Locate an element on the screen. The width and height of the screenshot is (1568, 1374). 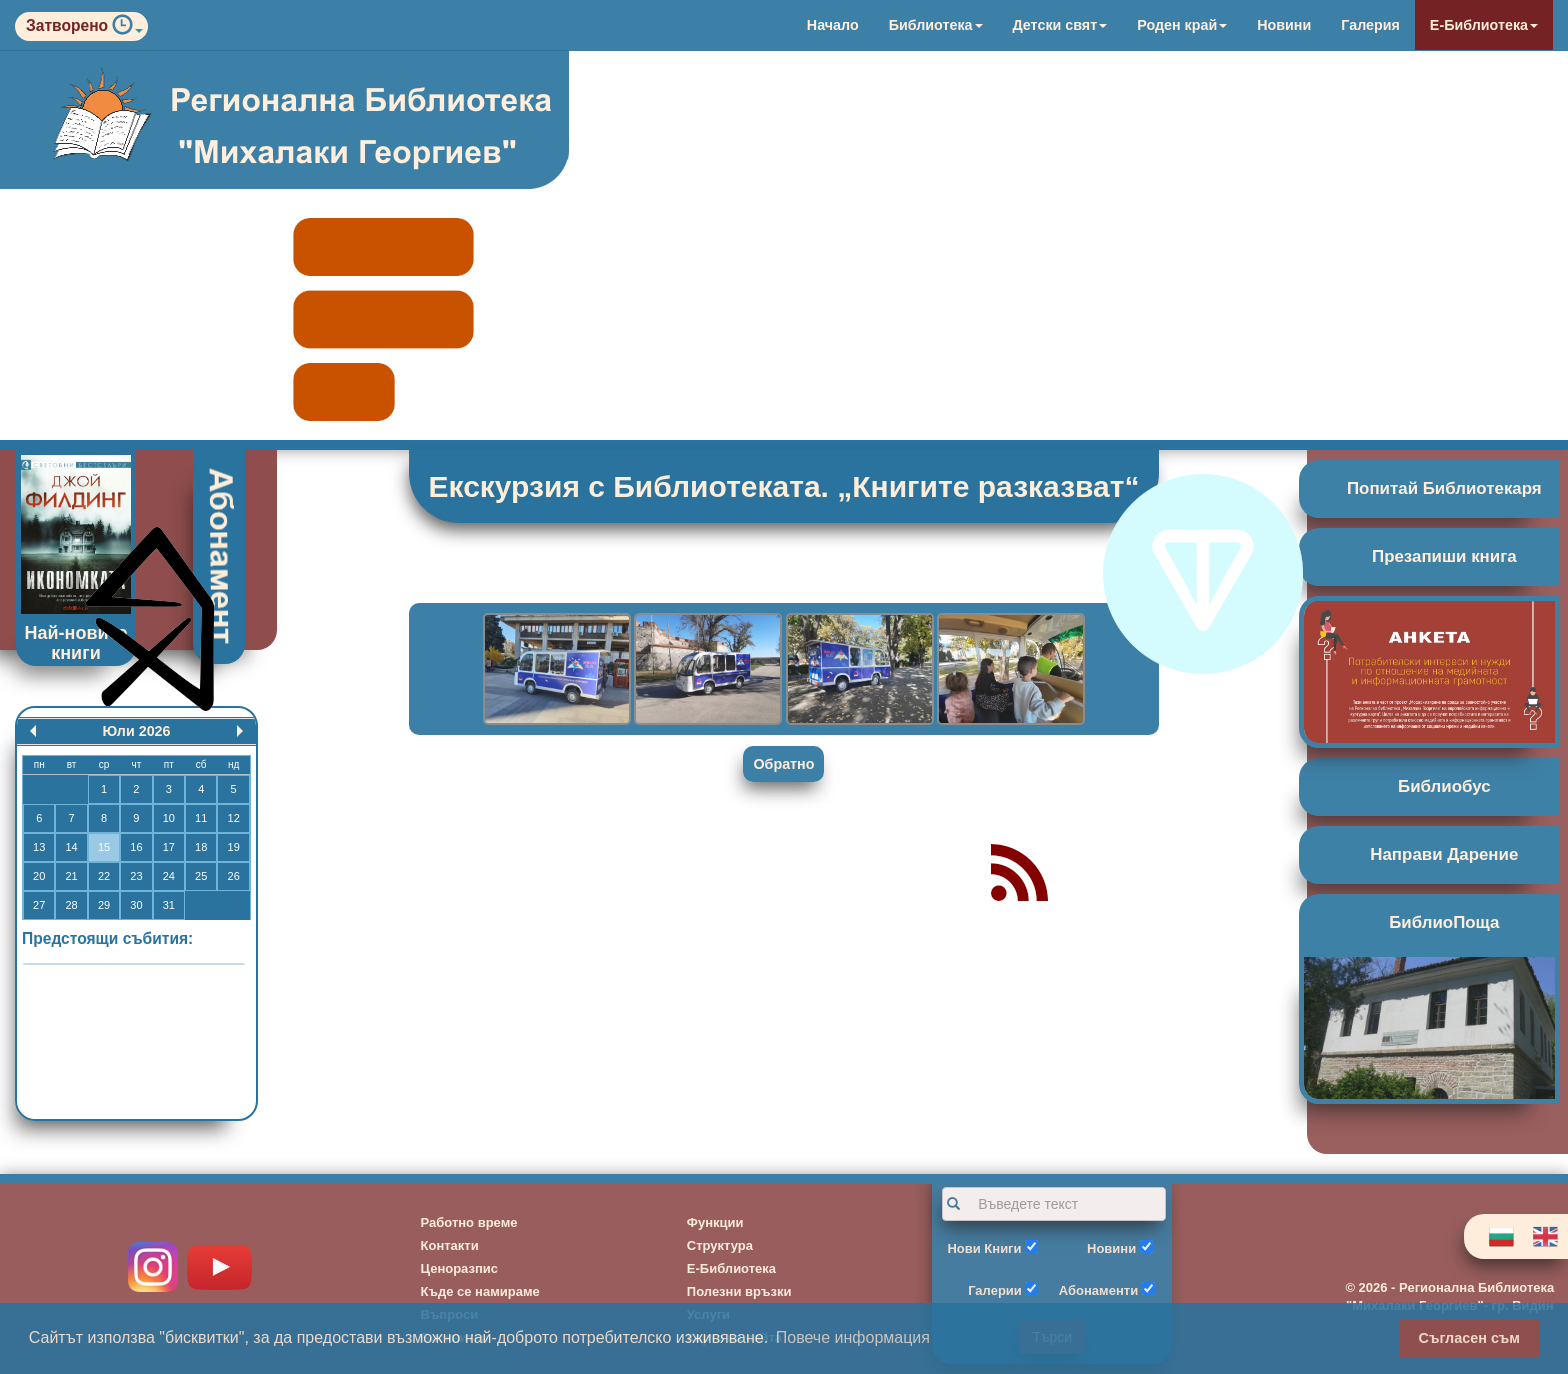
Formspree form backend service logo is located at coordinates (383, 319).